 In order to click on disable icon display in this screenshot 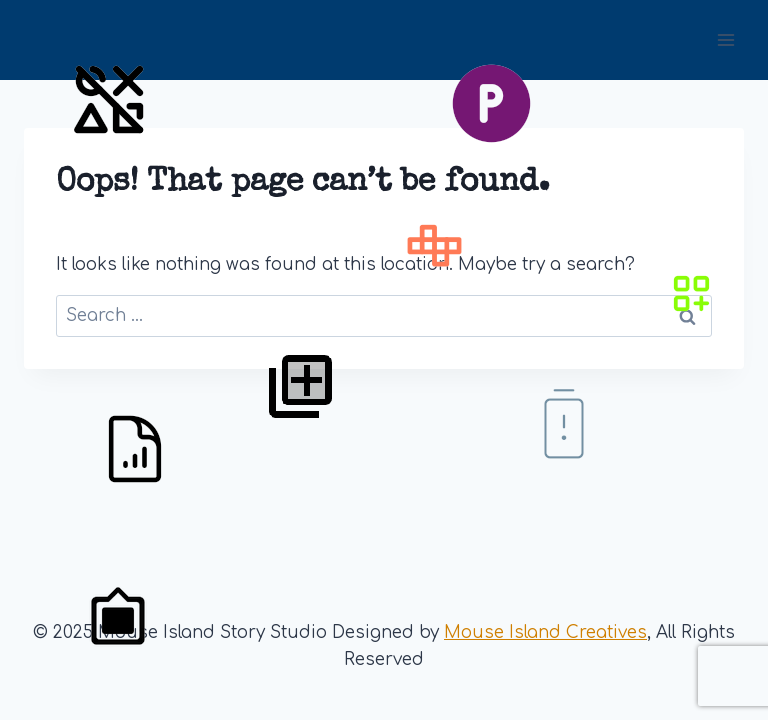, I will do `click(109, 99)`.